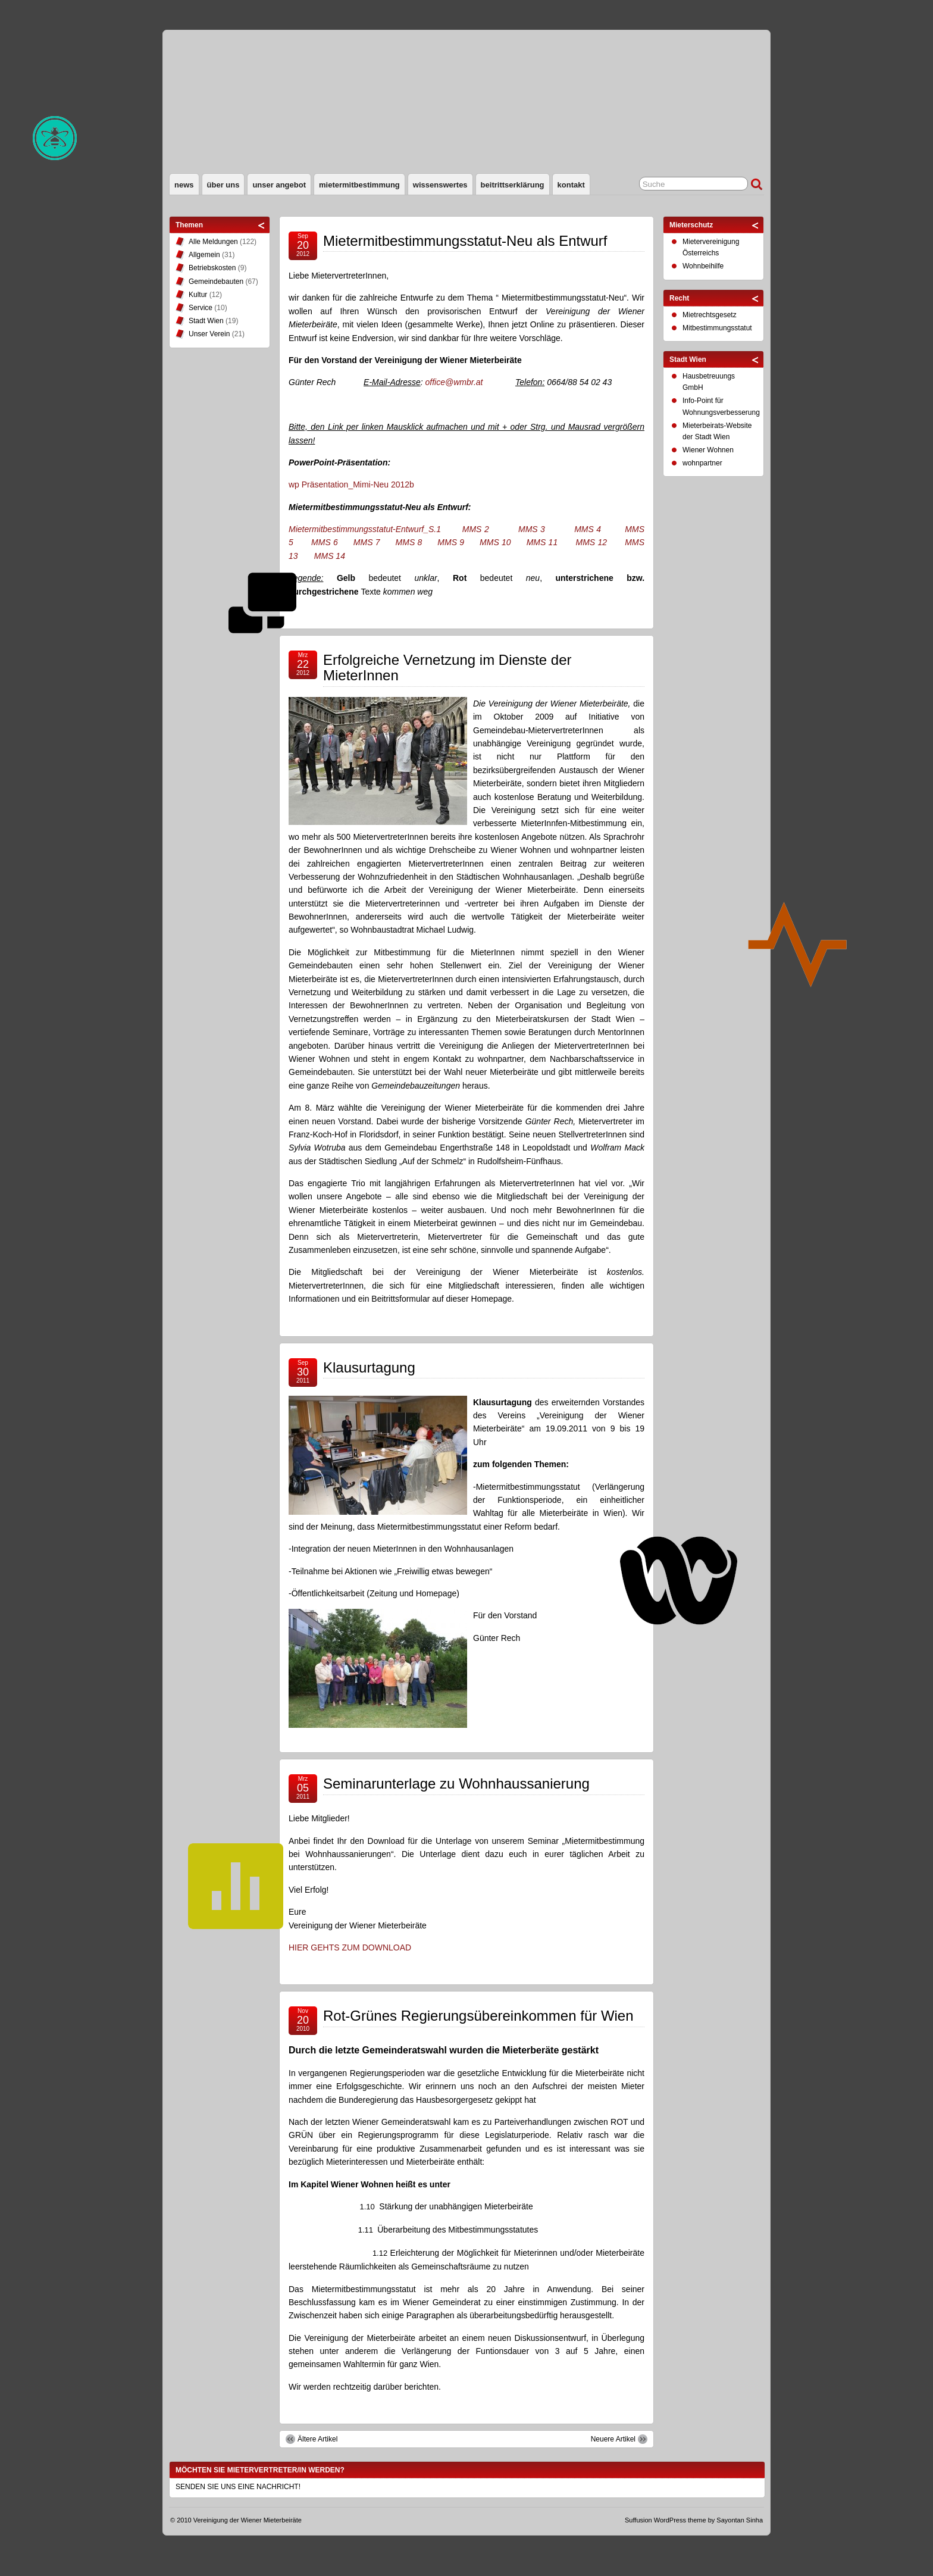 Image resolution: width=933 pixels, height=2576 pixels. Describe the element at coordinates (678, 1580) in the screenshot. I see `open Webex video conferencing app` at that location.